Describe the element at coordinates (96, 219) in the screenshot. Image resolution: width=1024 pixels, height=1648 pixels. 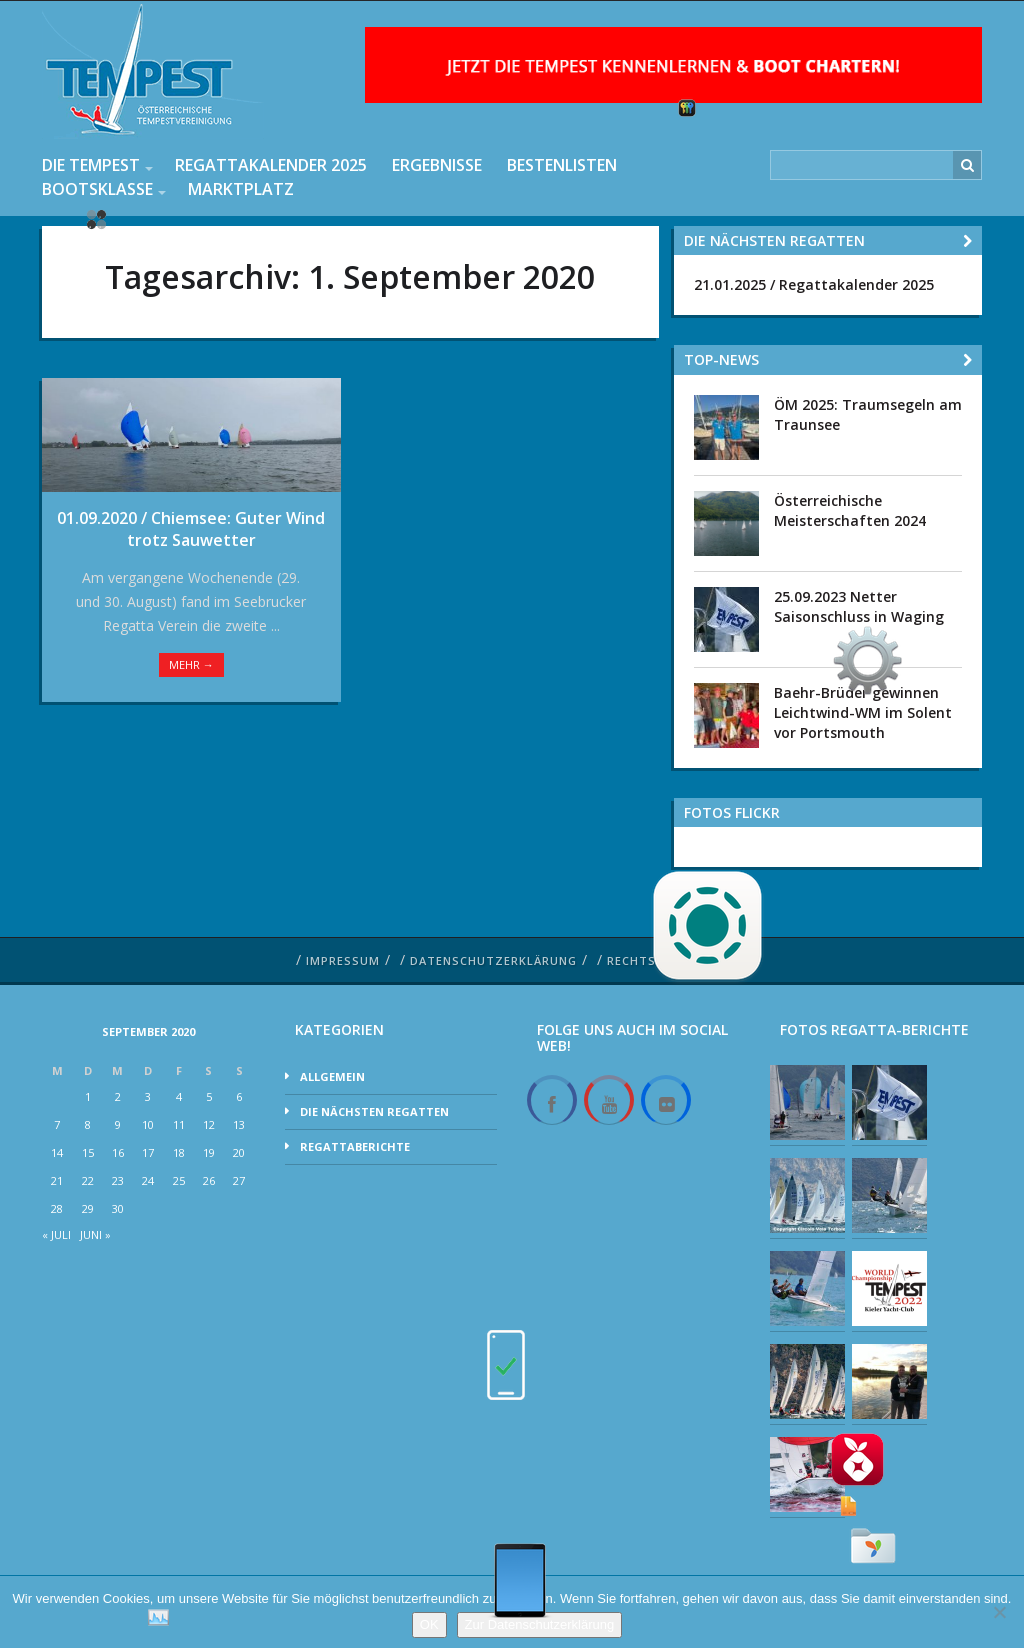
I see `launch swell foop puzzle game` at that location.